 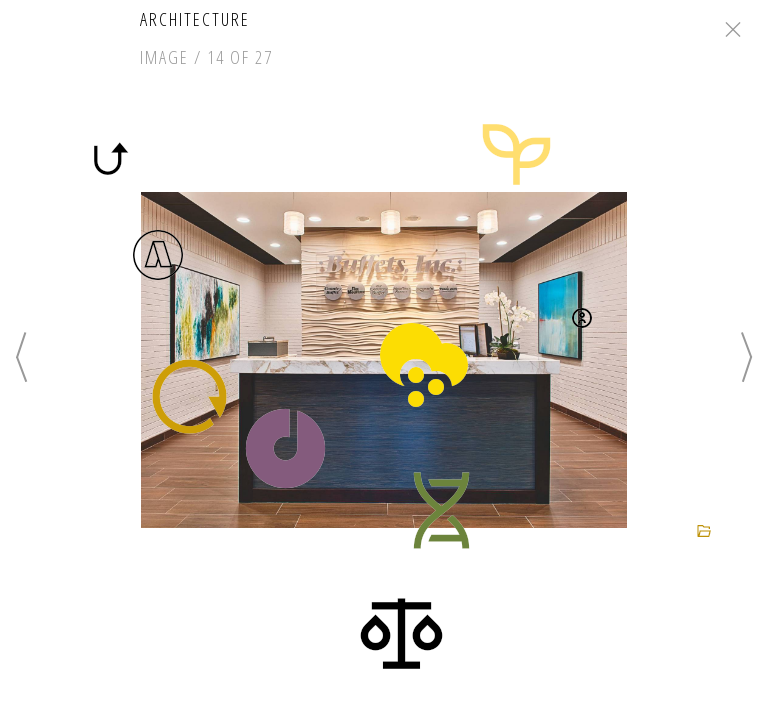 What do you see at coordinates (516, 154) in the screenshot?
I see `indicates eco-friendly or sustainable option` at bounding box center [516, 154].